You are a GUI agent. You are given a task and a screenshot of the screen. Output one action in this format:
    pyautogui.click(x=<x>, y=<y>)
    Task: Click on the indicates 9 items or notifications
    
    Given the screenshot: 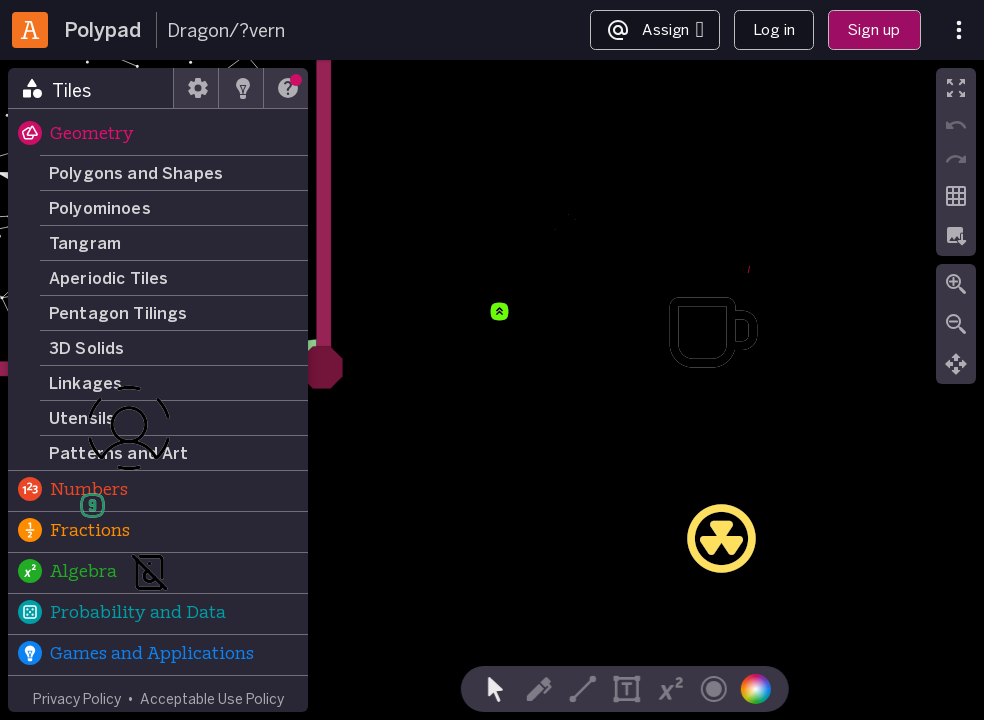 What is the action you would take?
    pyautogui.click(x=92, y=505)
    